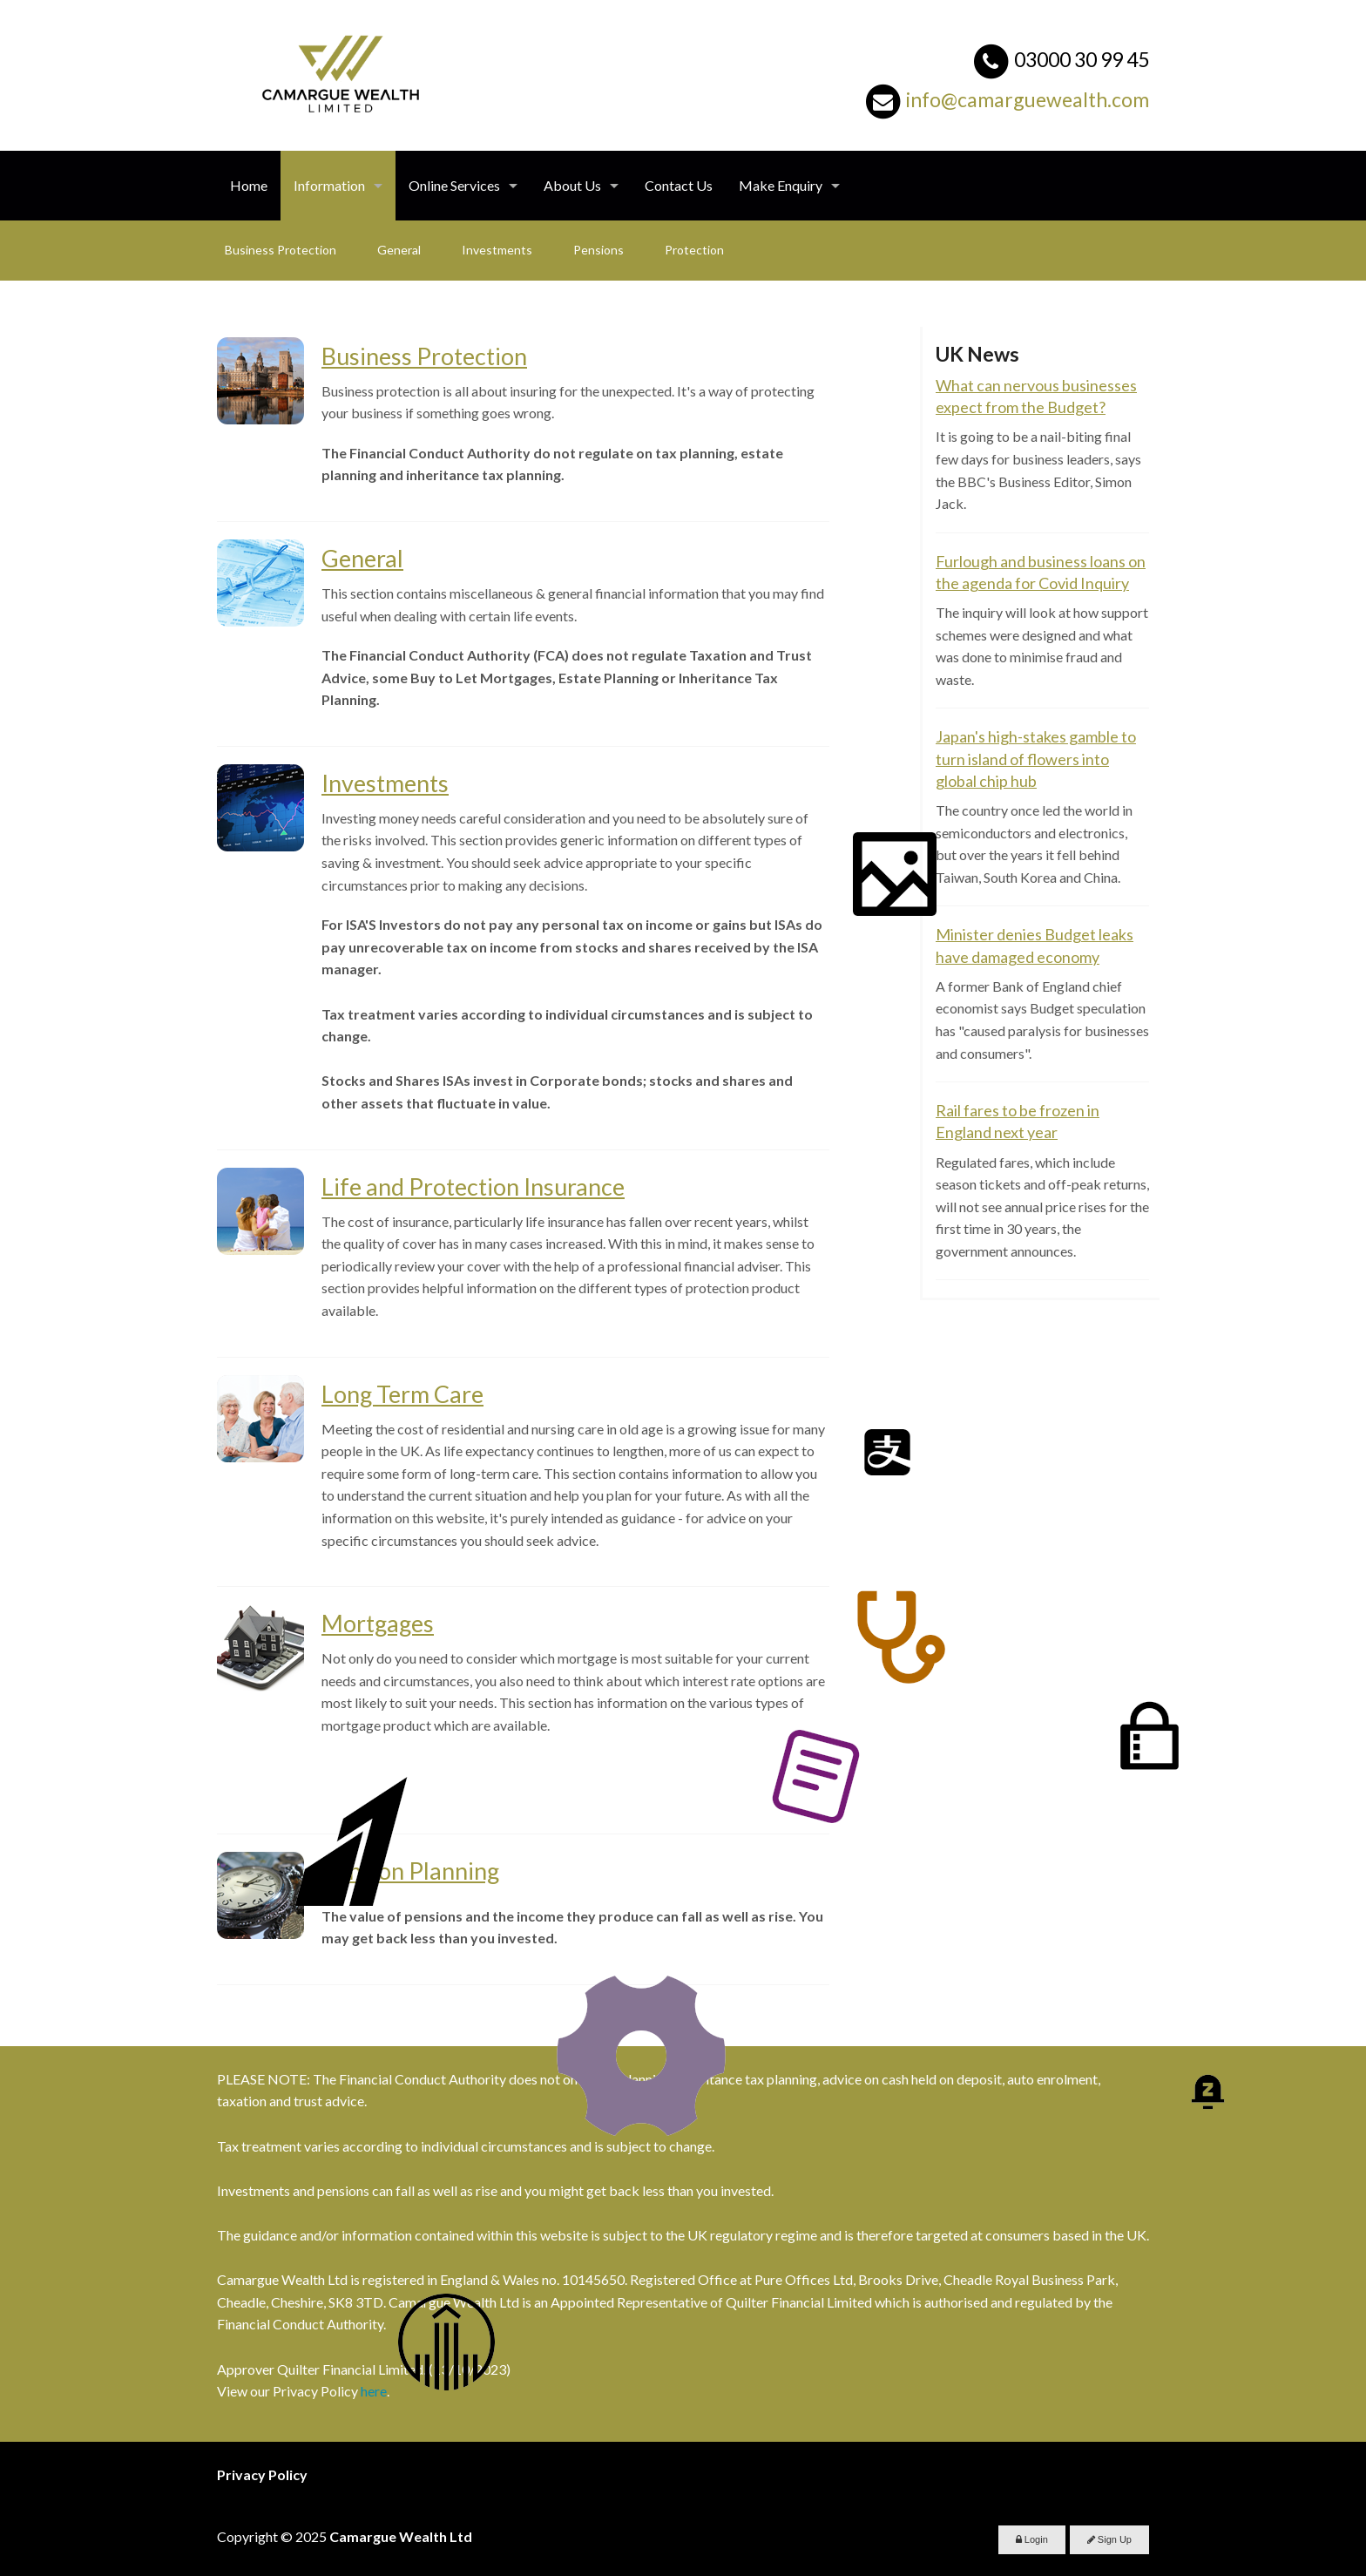 This screenshot has width=1366, height=2576. Describe the element at coordinates (887, 1452) in the screenshot. I see `pay with Alipay` at that location.